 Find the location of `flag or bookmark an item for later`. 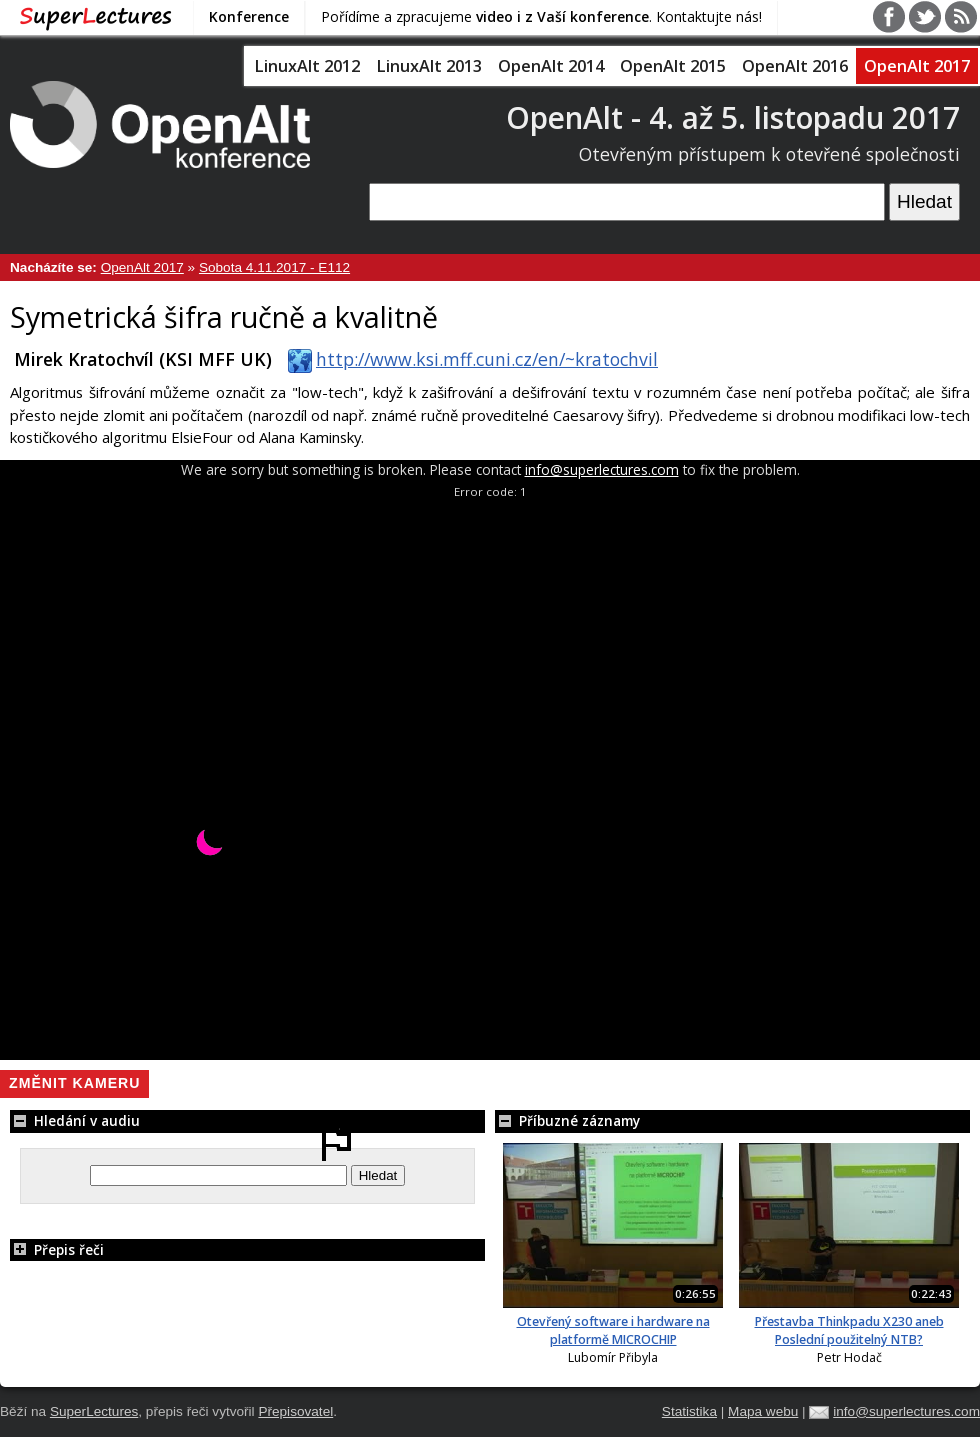

flag or bookmark an item for later is located at coordinates (335, 1143).